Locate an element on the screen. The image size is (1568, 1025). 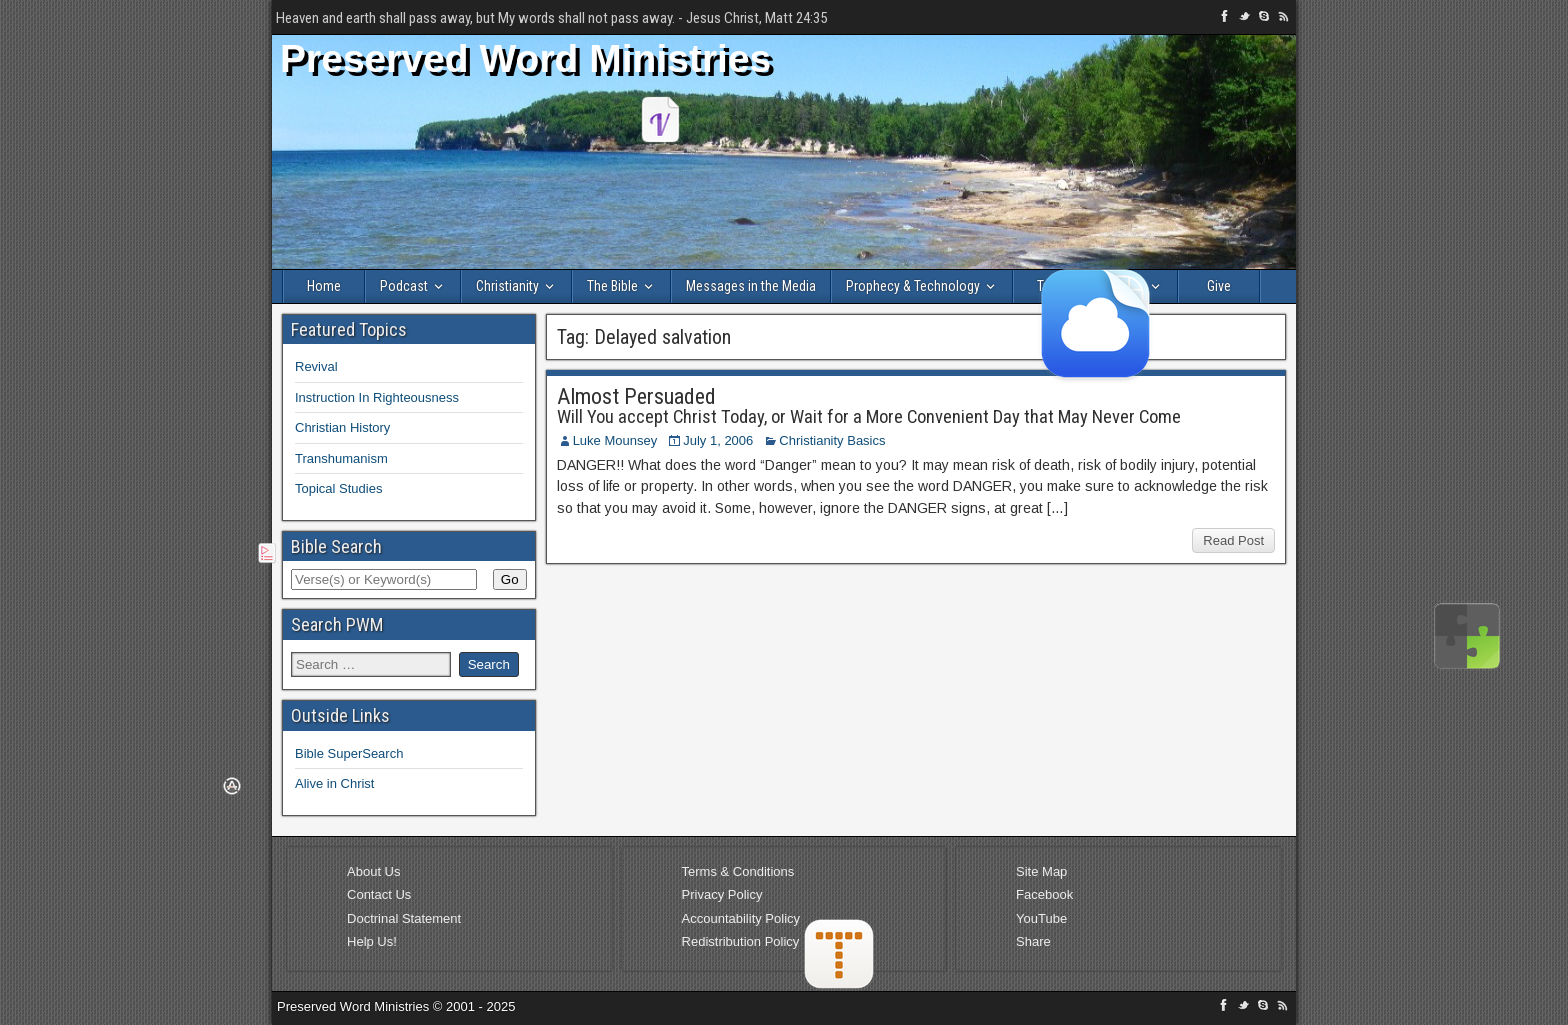
open the software update manager is located at coordinates (232, 786).